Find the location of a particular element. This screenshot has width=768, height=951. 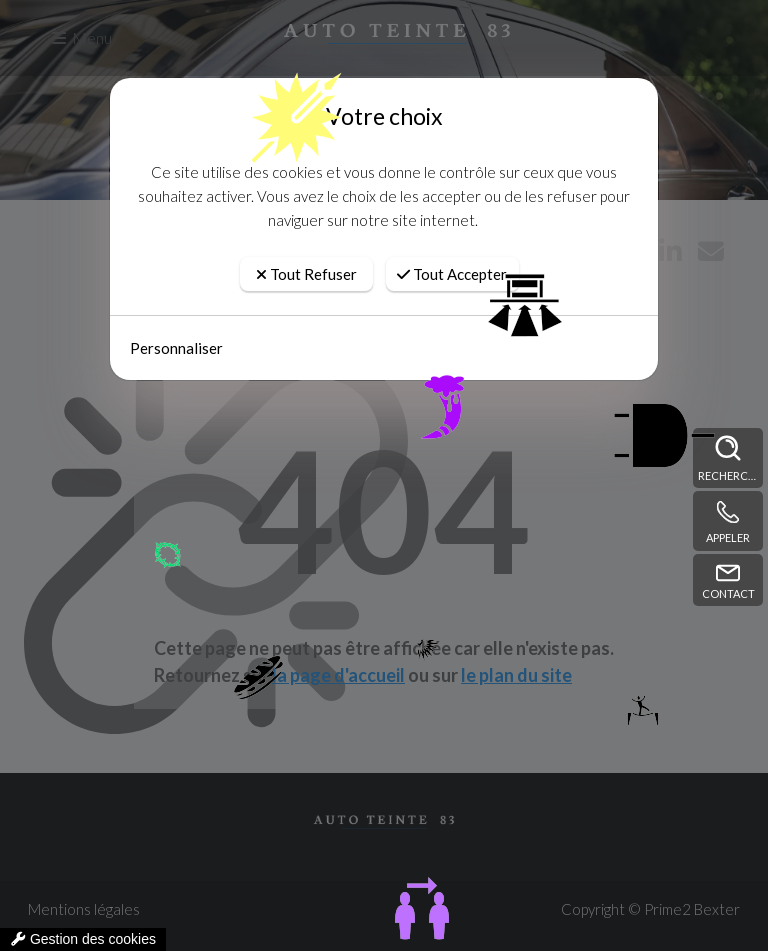

indicates restricted or prohibited area is located at coordinates (168, 555).